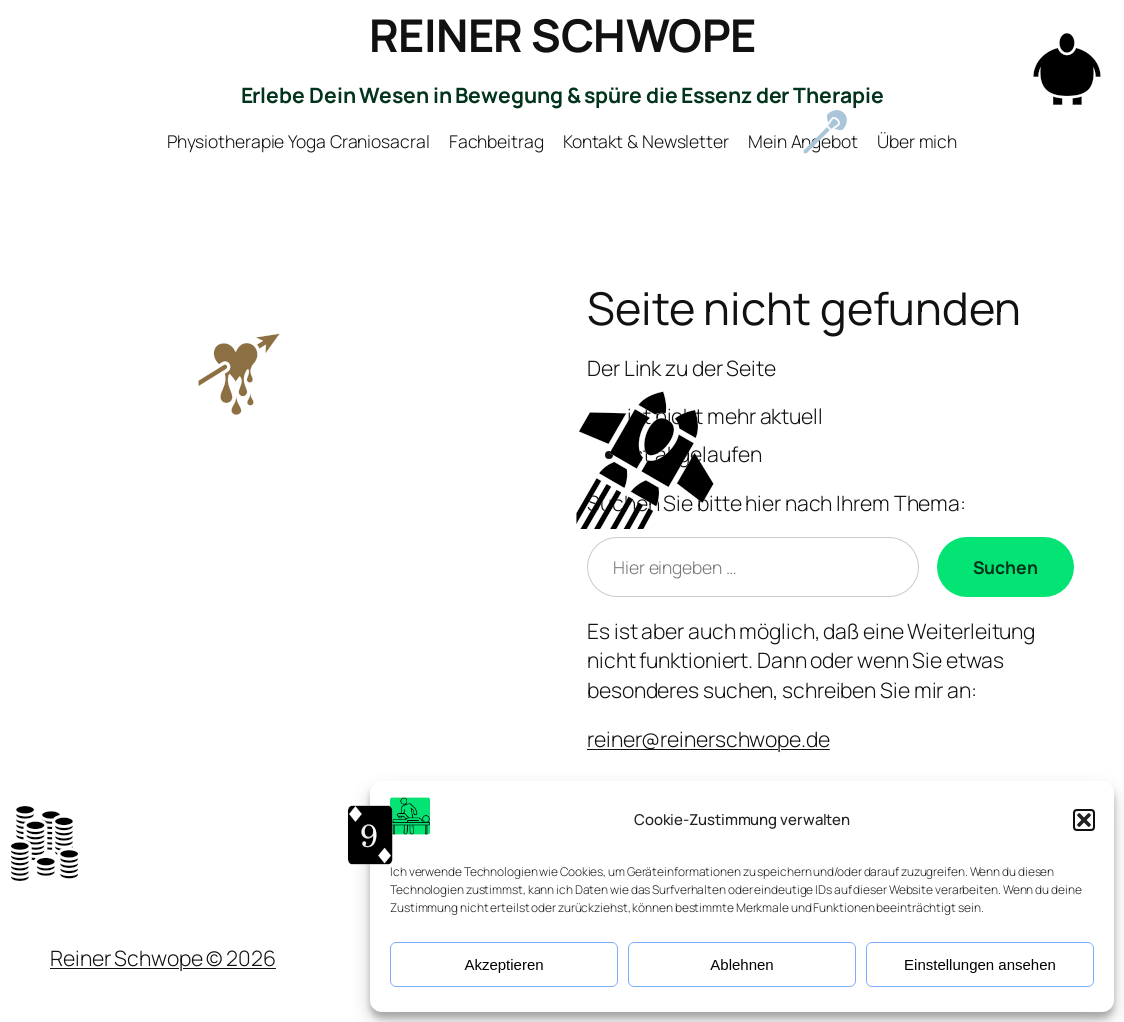  I want to click on activate jetpack or boost ability, so click(645, 459).